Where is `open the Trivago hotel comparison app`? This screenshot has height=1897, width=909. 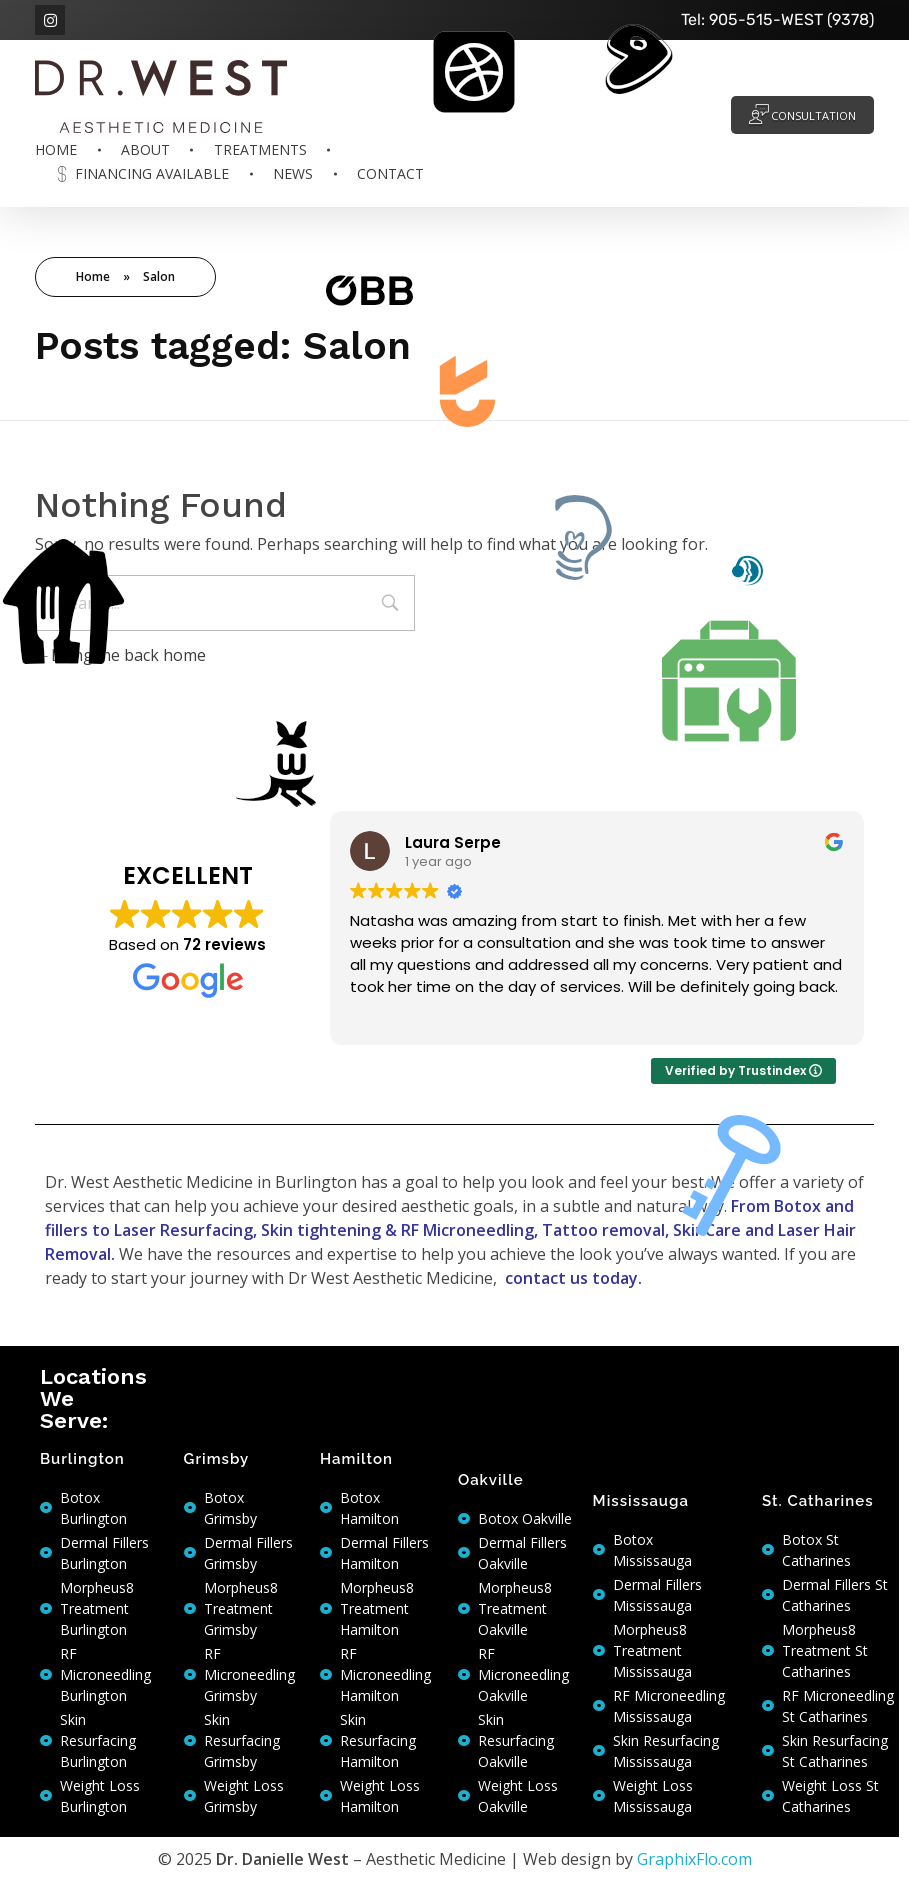
open the Trivago hotel comparison app is located at coordinates (467, 391).